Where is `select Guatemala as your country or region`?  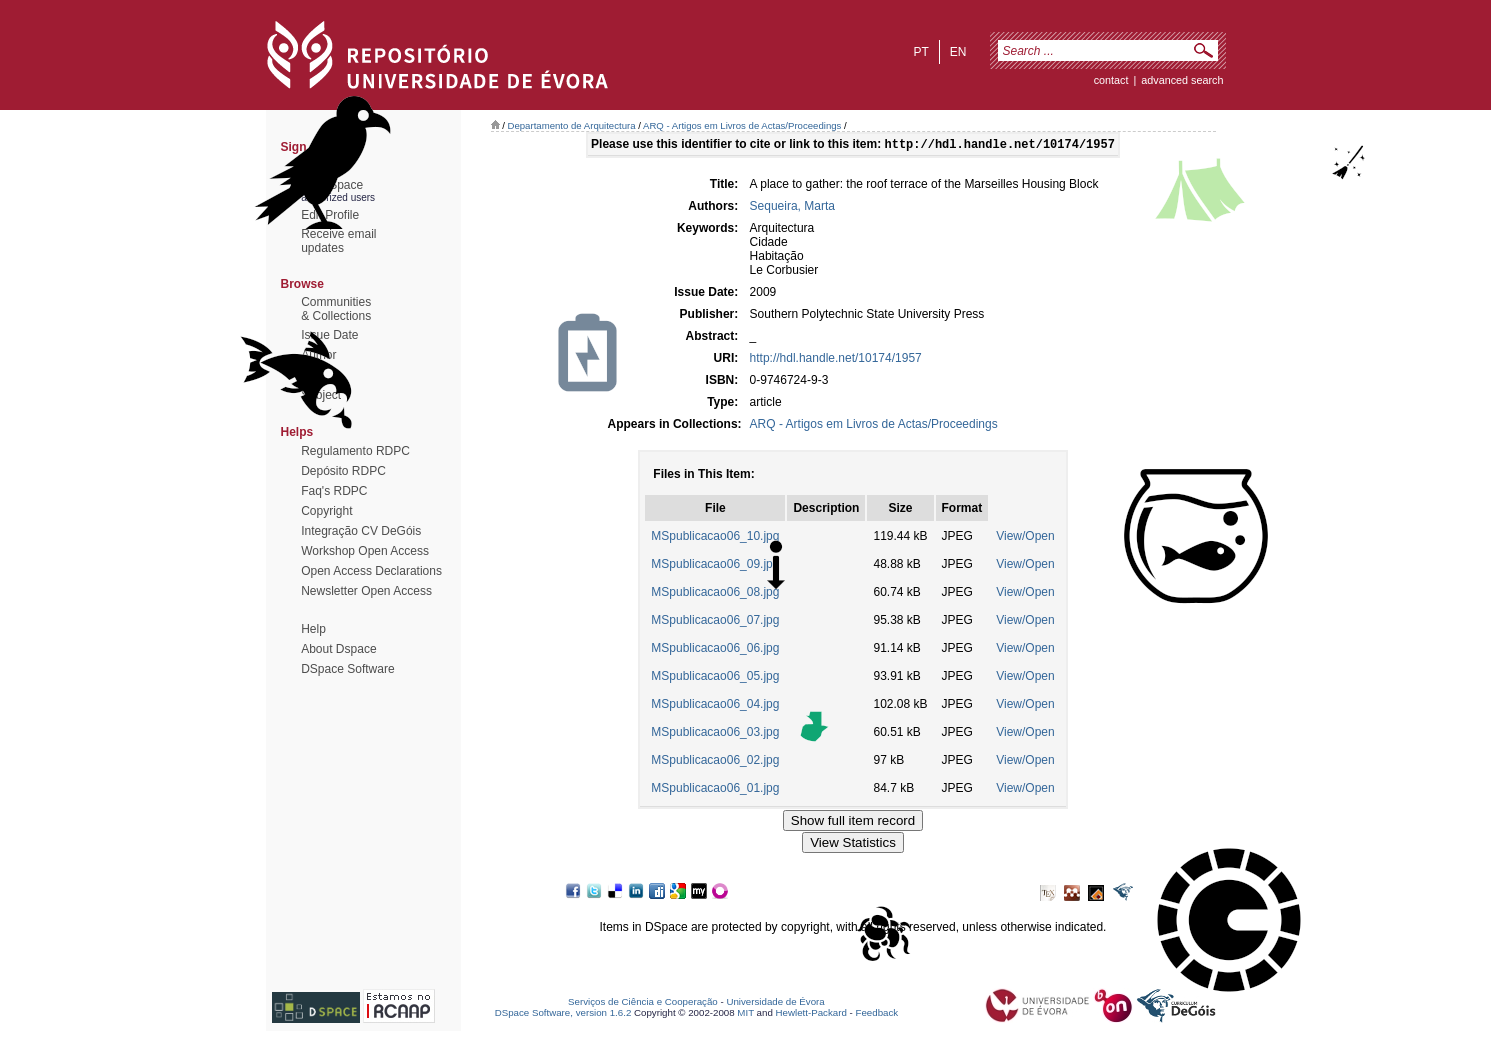
select Guatemala as your country or region is located at coordinates (814, 726).